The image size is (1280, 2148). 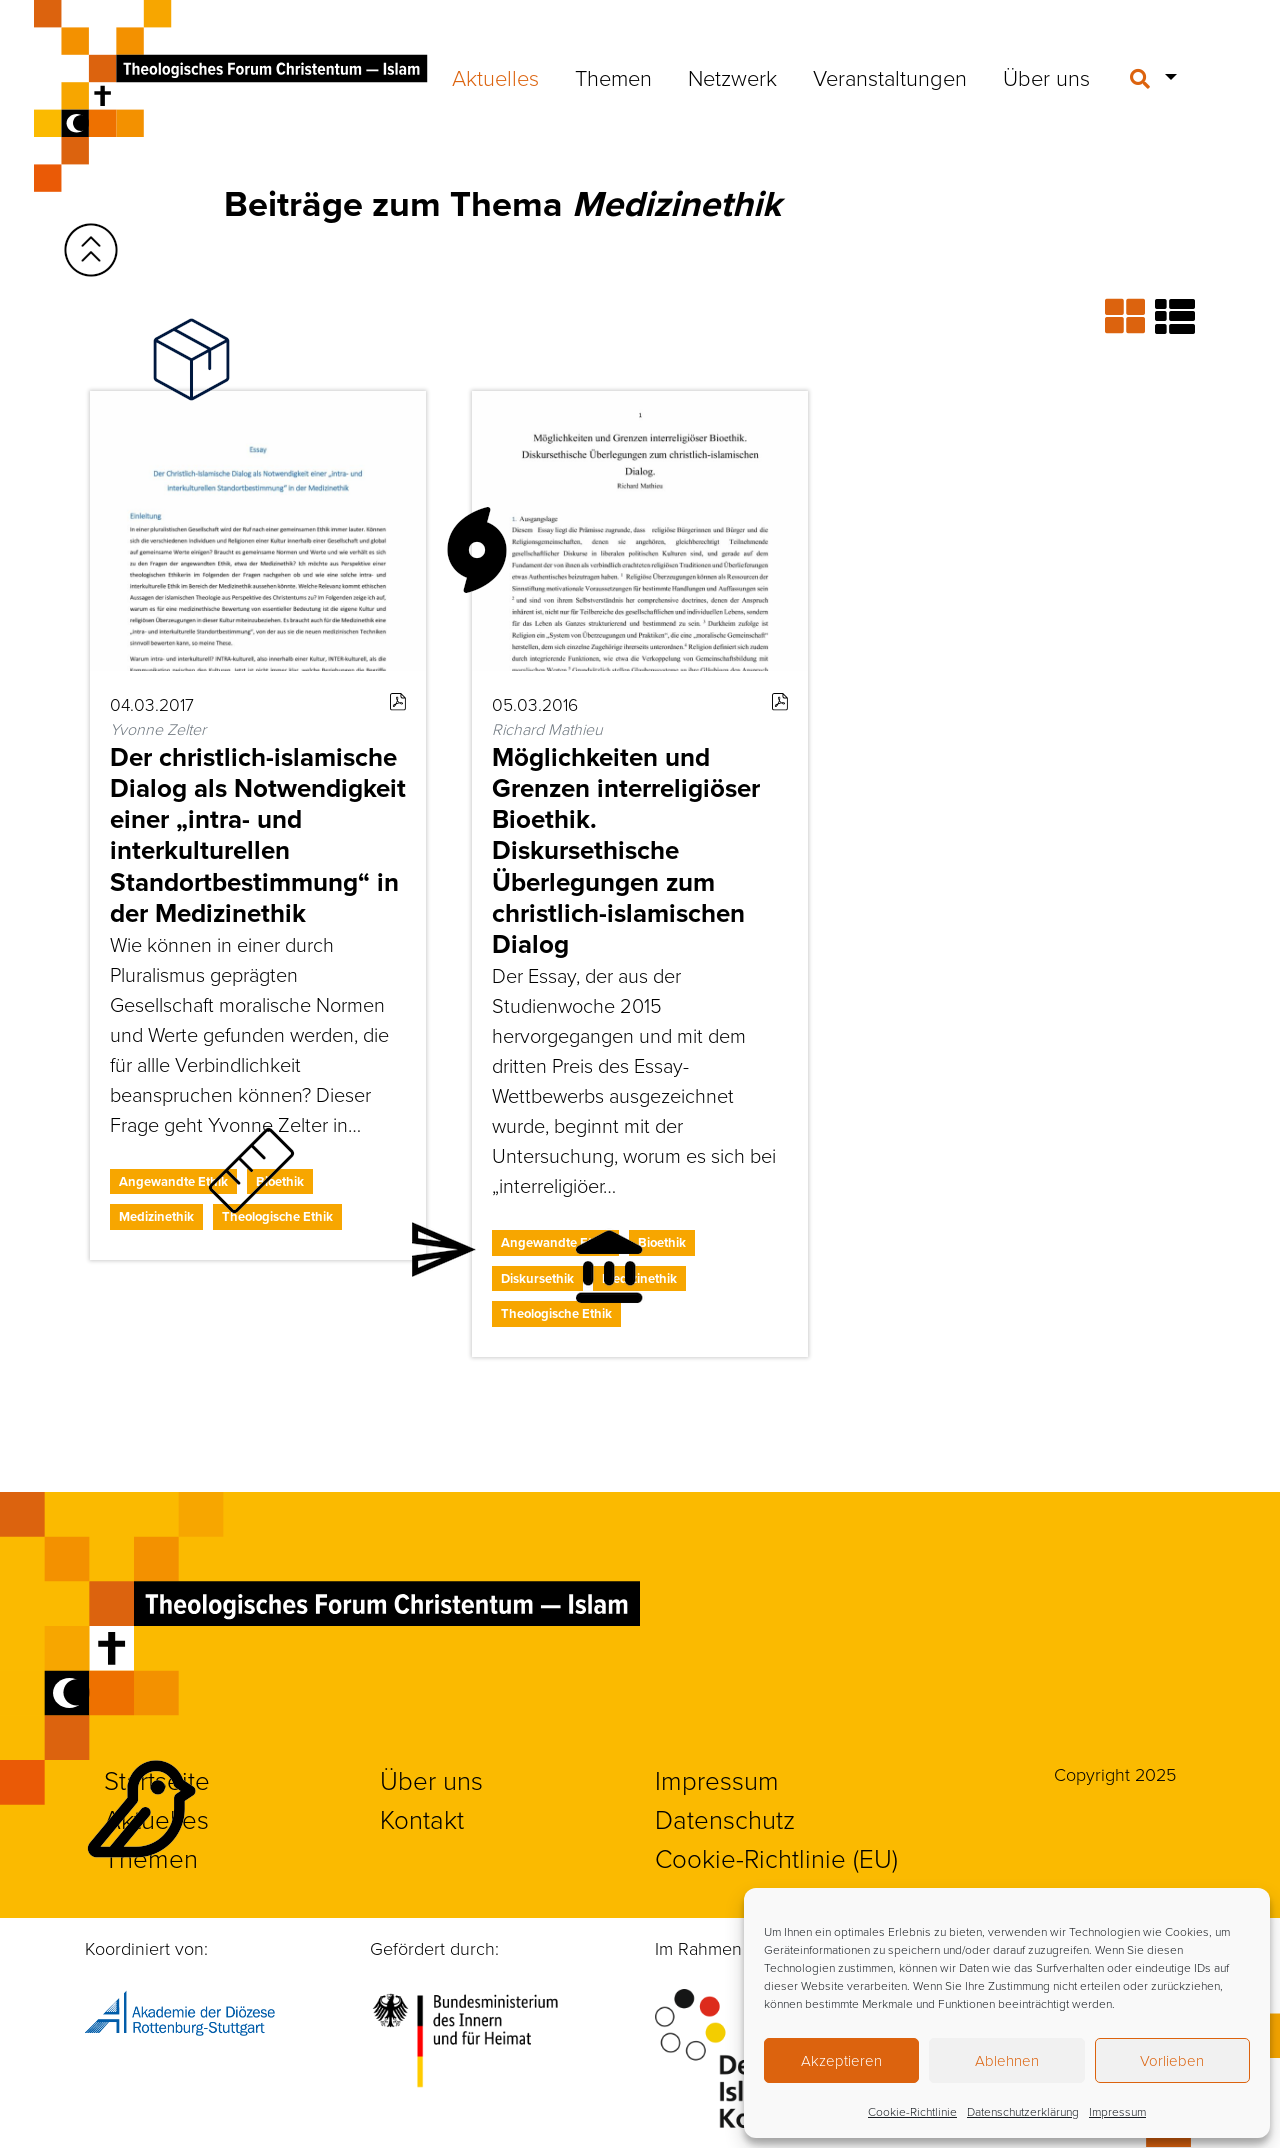 What do you see at coordinates (442, 1249) in the screenshot?
I see `send a message or email` at bounding box center [442, 1249].